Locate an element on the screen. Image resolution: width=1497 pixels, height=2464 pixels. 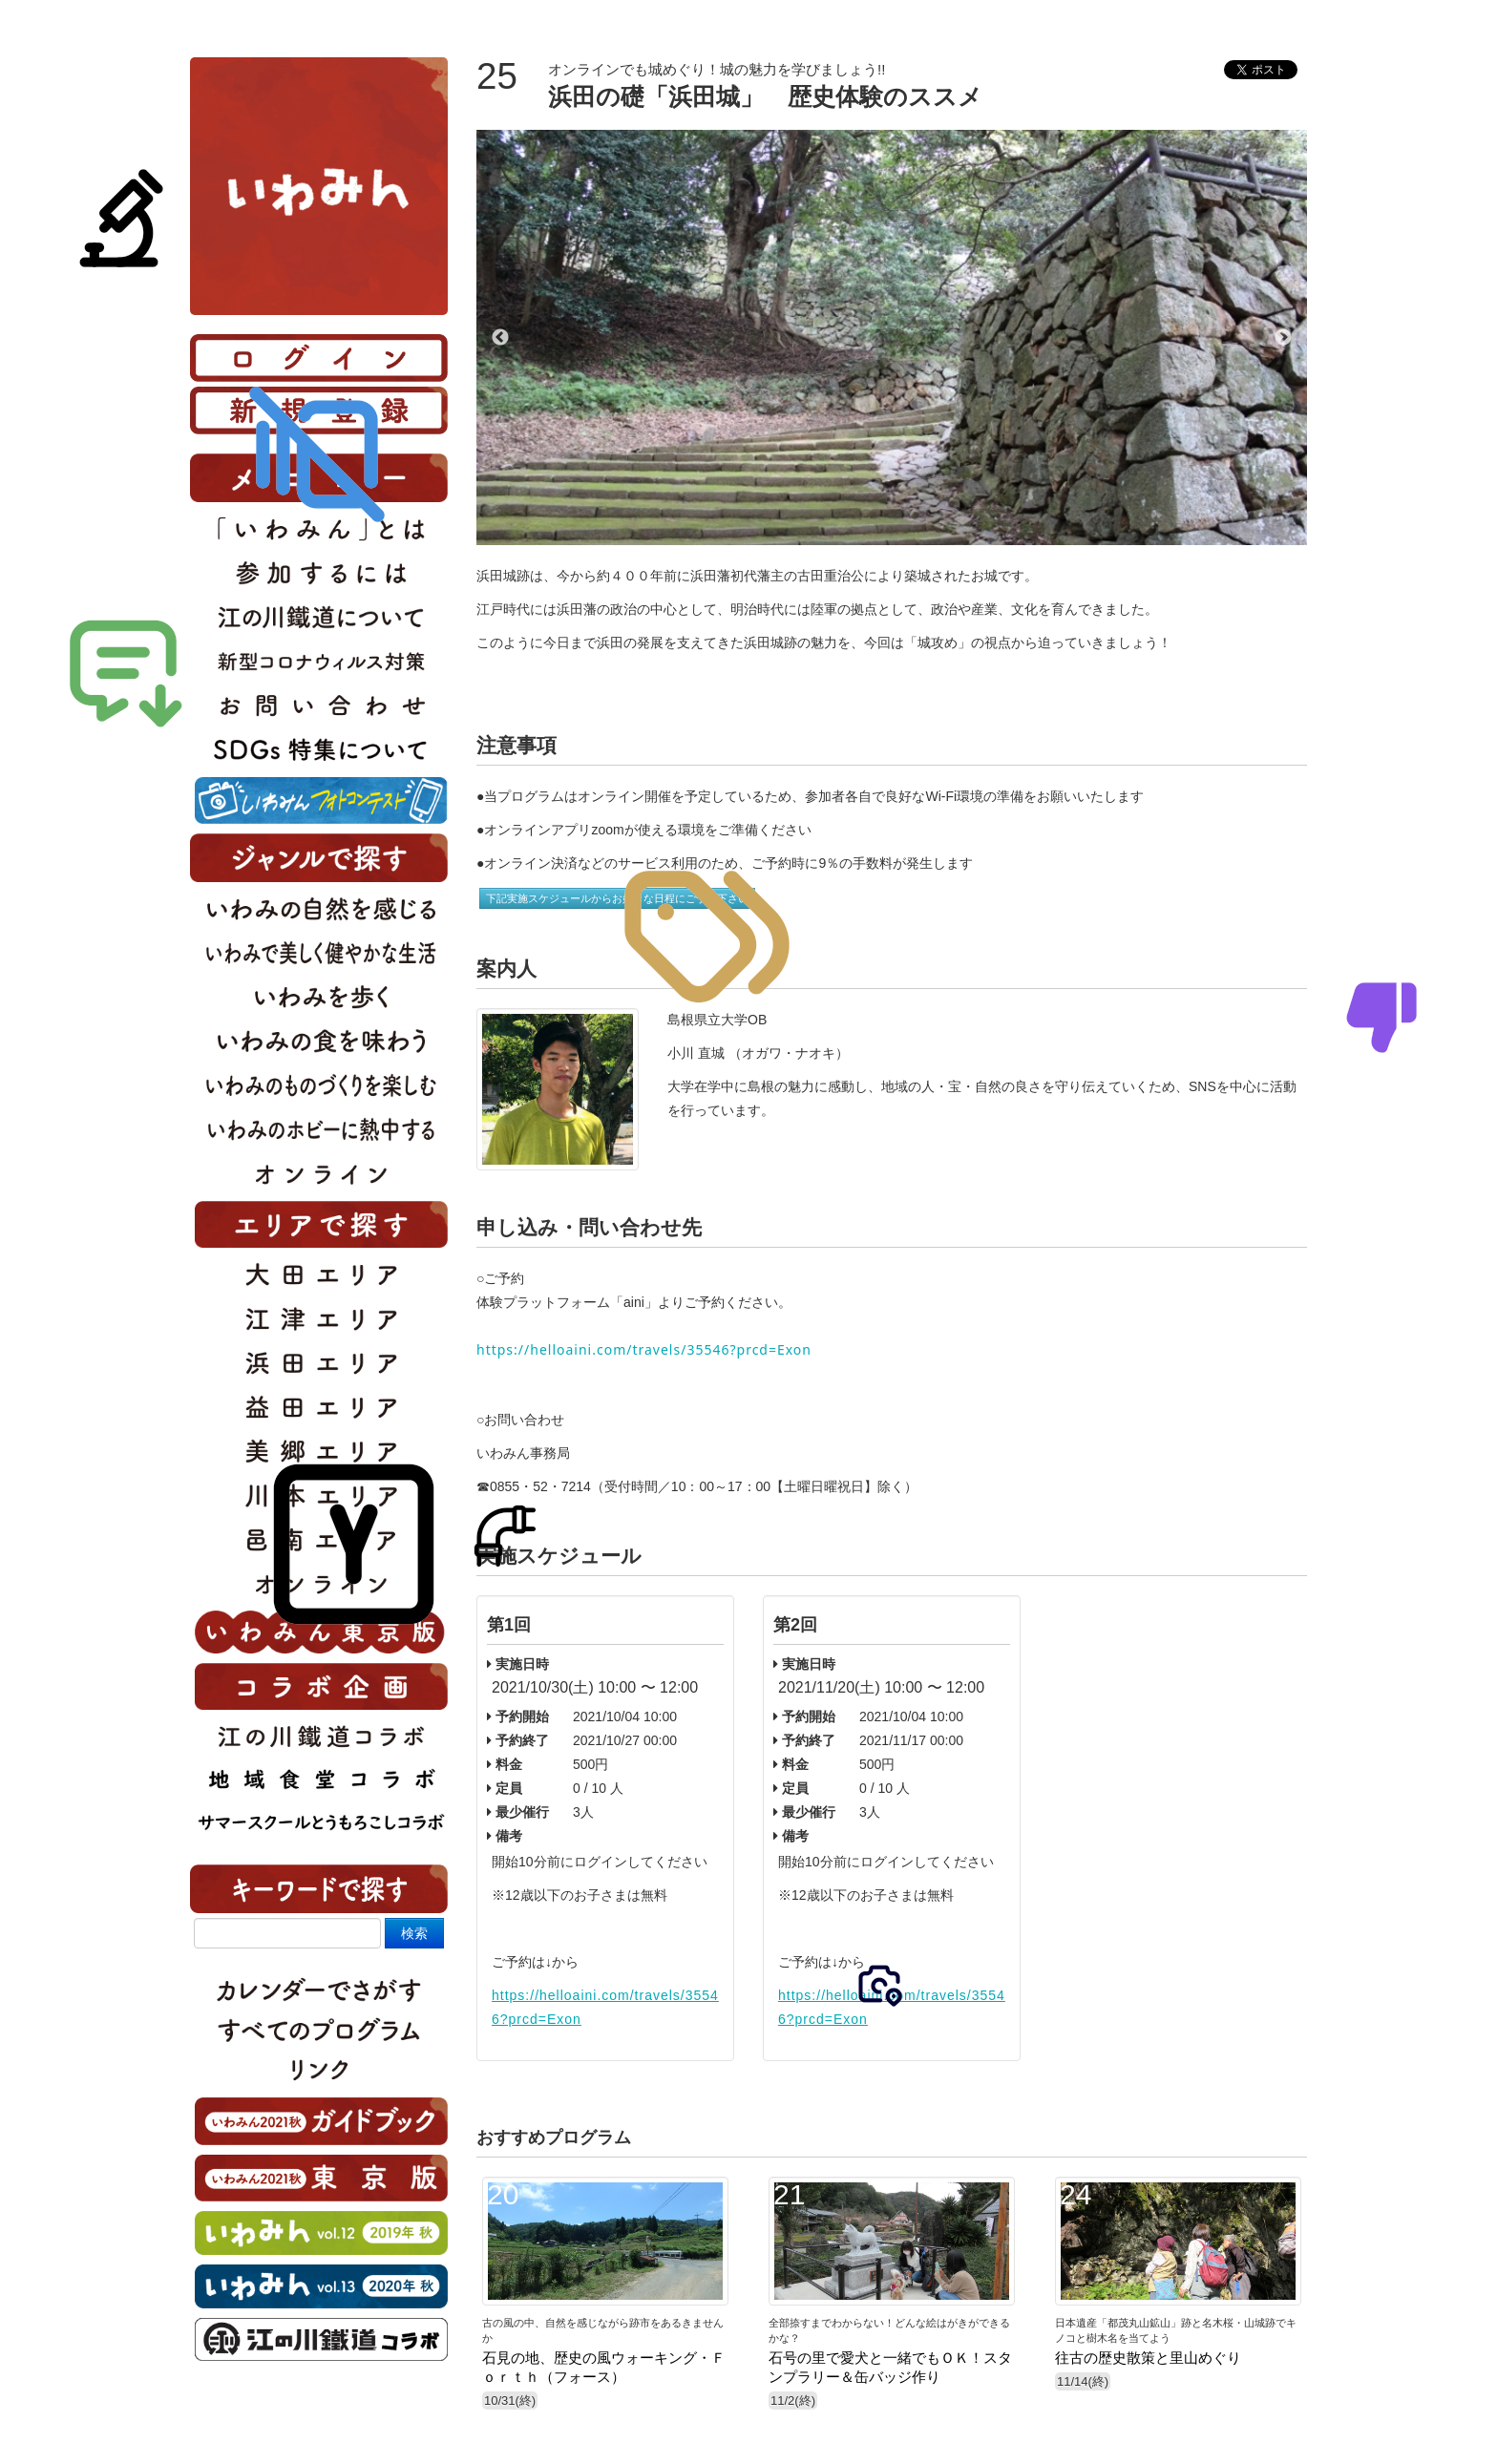
plumbing or pipe system settings is located at coordinates (502, 1533).